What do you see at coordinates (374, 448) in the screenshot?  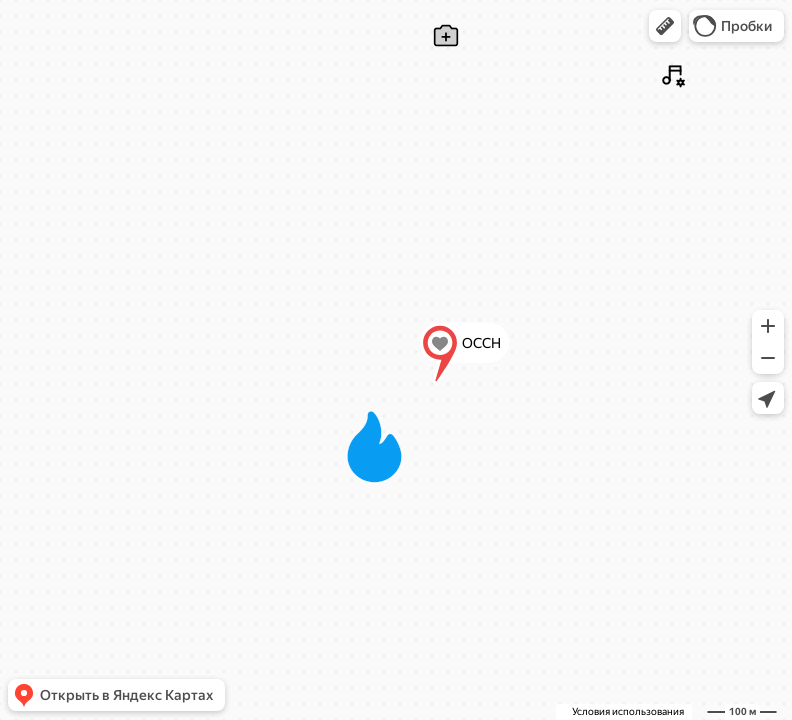 I see `indicates trending or hot content` at bounding box center [374, 448].